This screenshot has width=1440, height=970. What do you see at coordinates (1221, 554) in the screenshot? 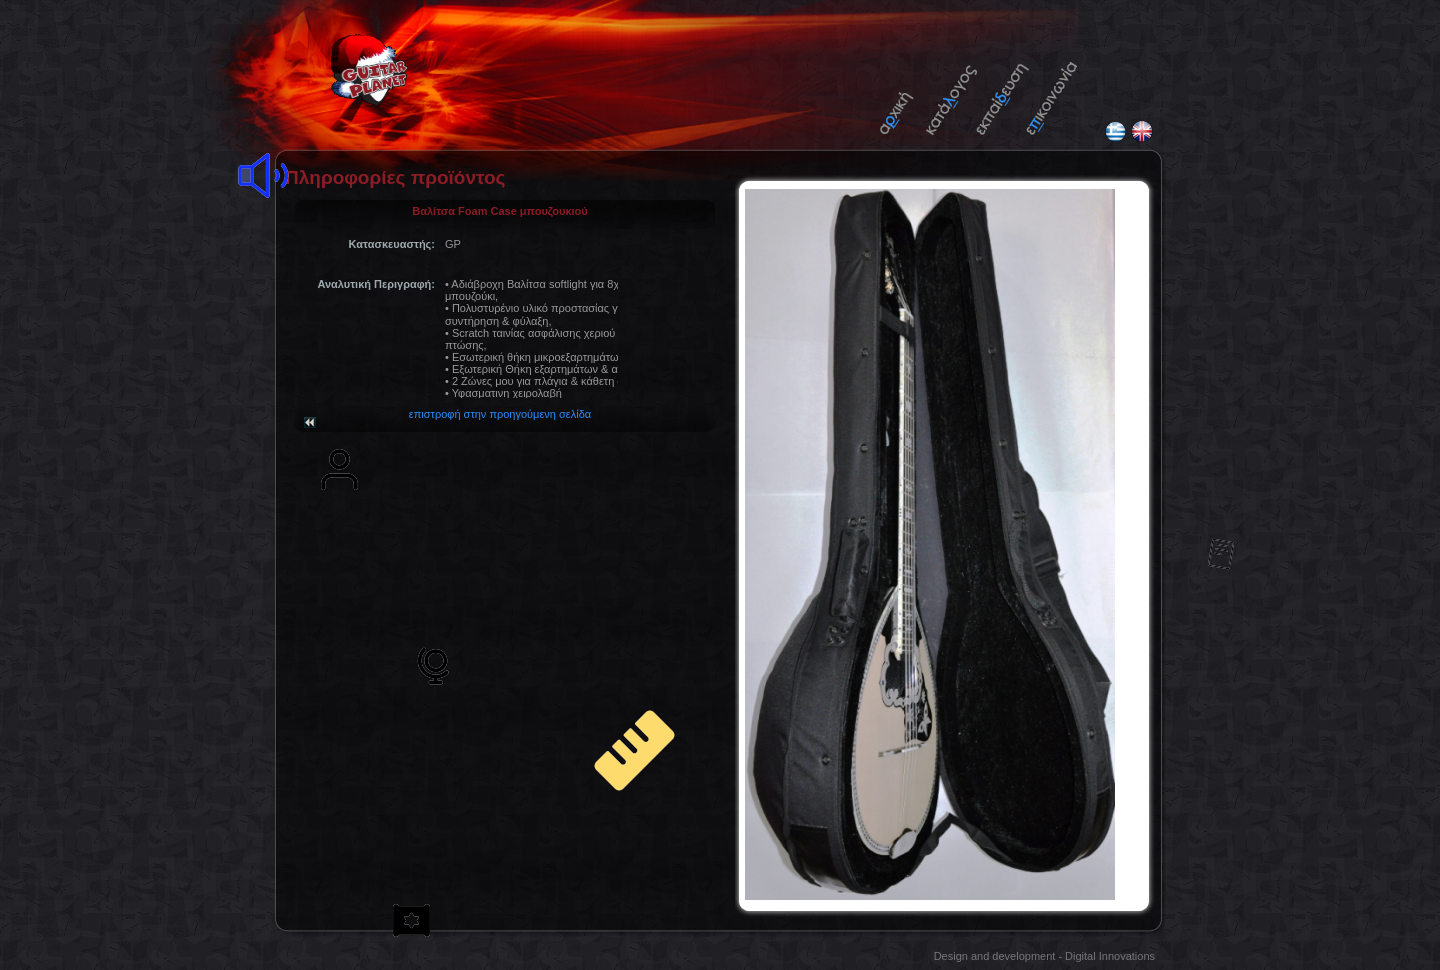
I see `view your resume on read.cv` at bounding box center [1221, 554].